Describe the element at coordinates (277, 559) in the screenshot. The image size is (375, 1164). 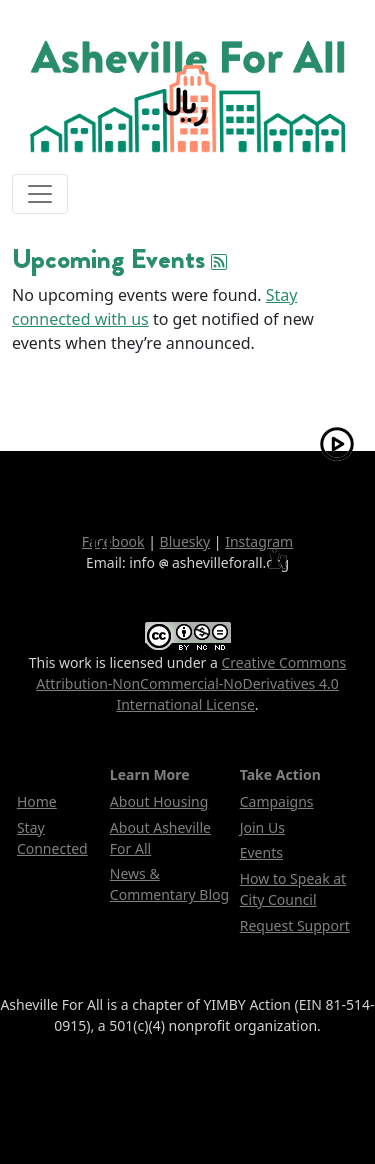
I see `play chess game` at that location.